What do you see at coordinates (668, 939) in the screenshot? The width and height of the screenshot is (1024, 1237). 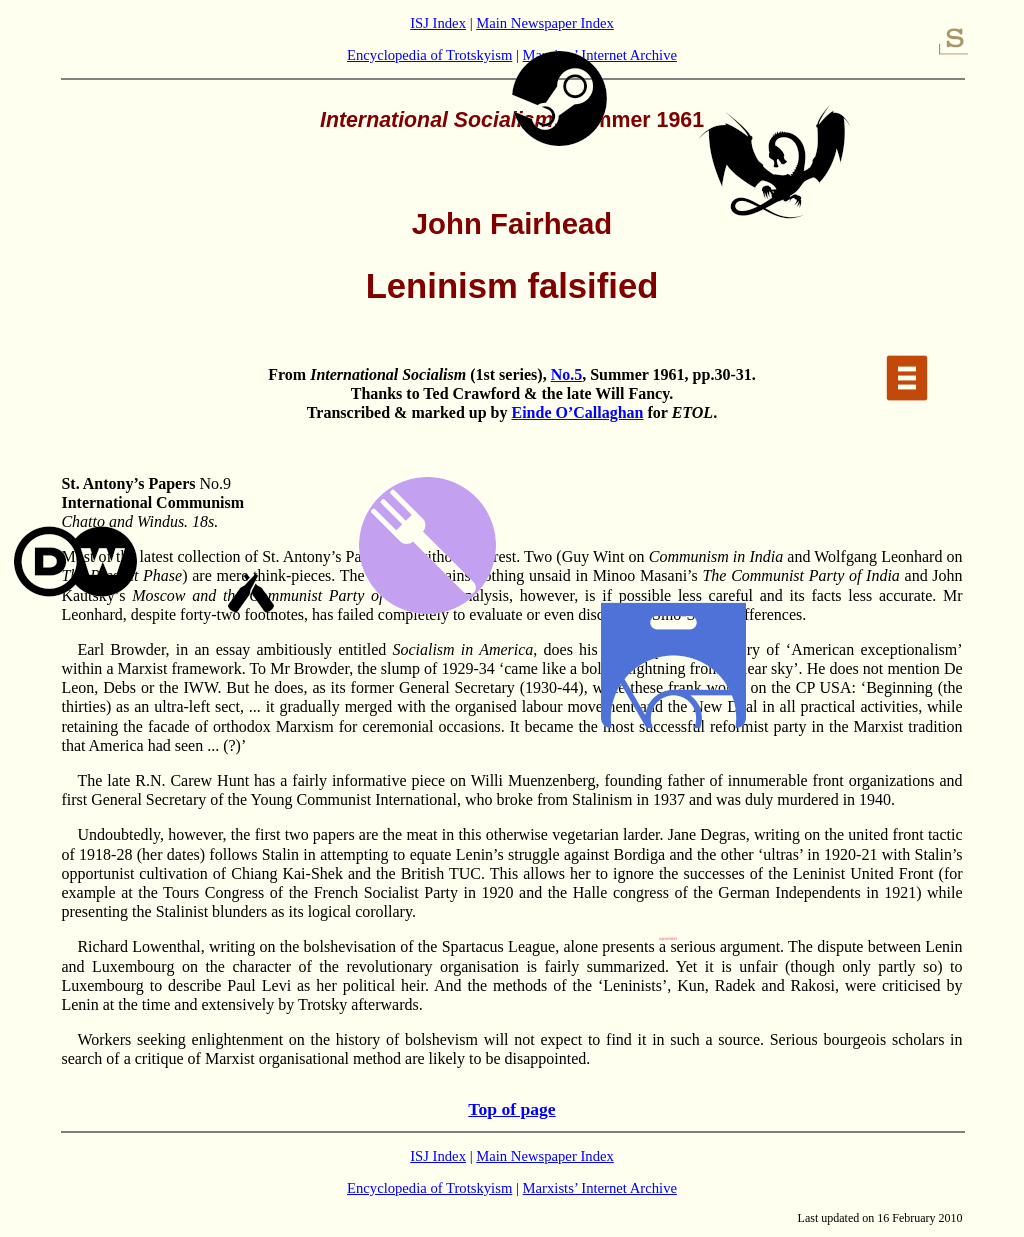 I see `OpenText company logo` at bounding box center [668, 939].